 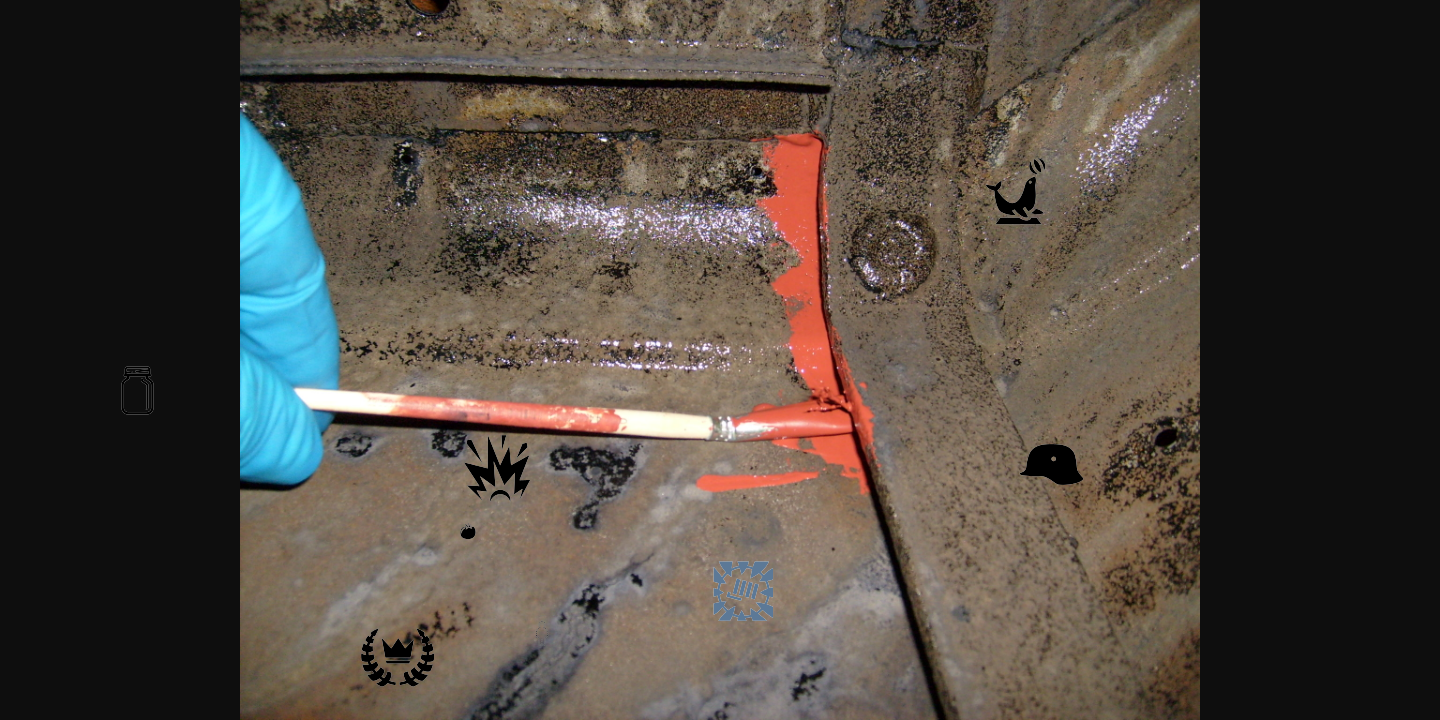 What do you see at coordinates (1018, 190) in the screenshot?
I see `decorative icon representing circus or entertainment games` at bounding box center [1018, 190].